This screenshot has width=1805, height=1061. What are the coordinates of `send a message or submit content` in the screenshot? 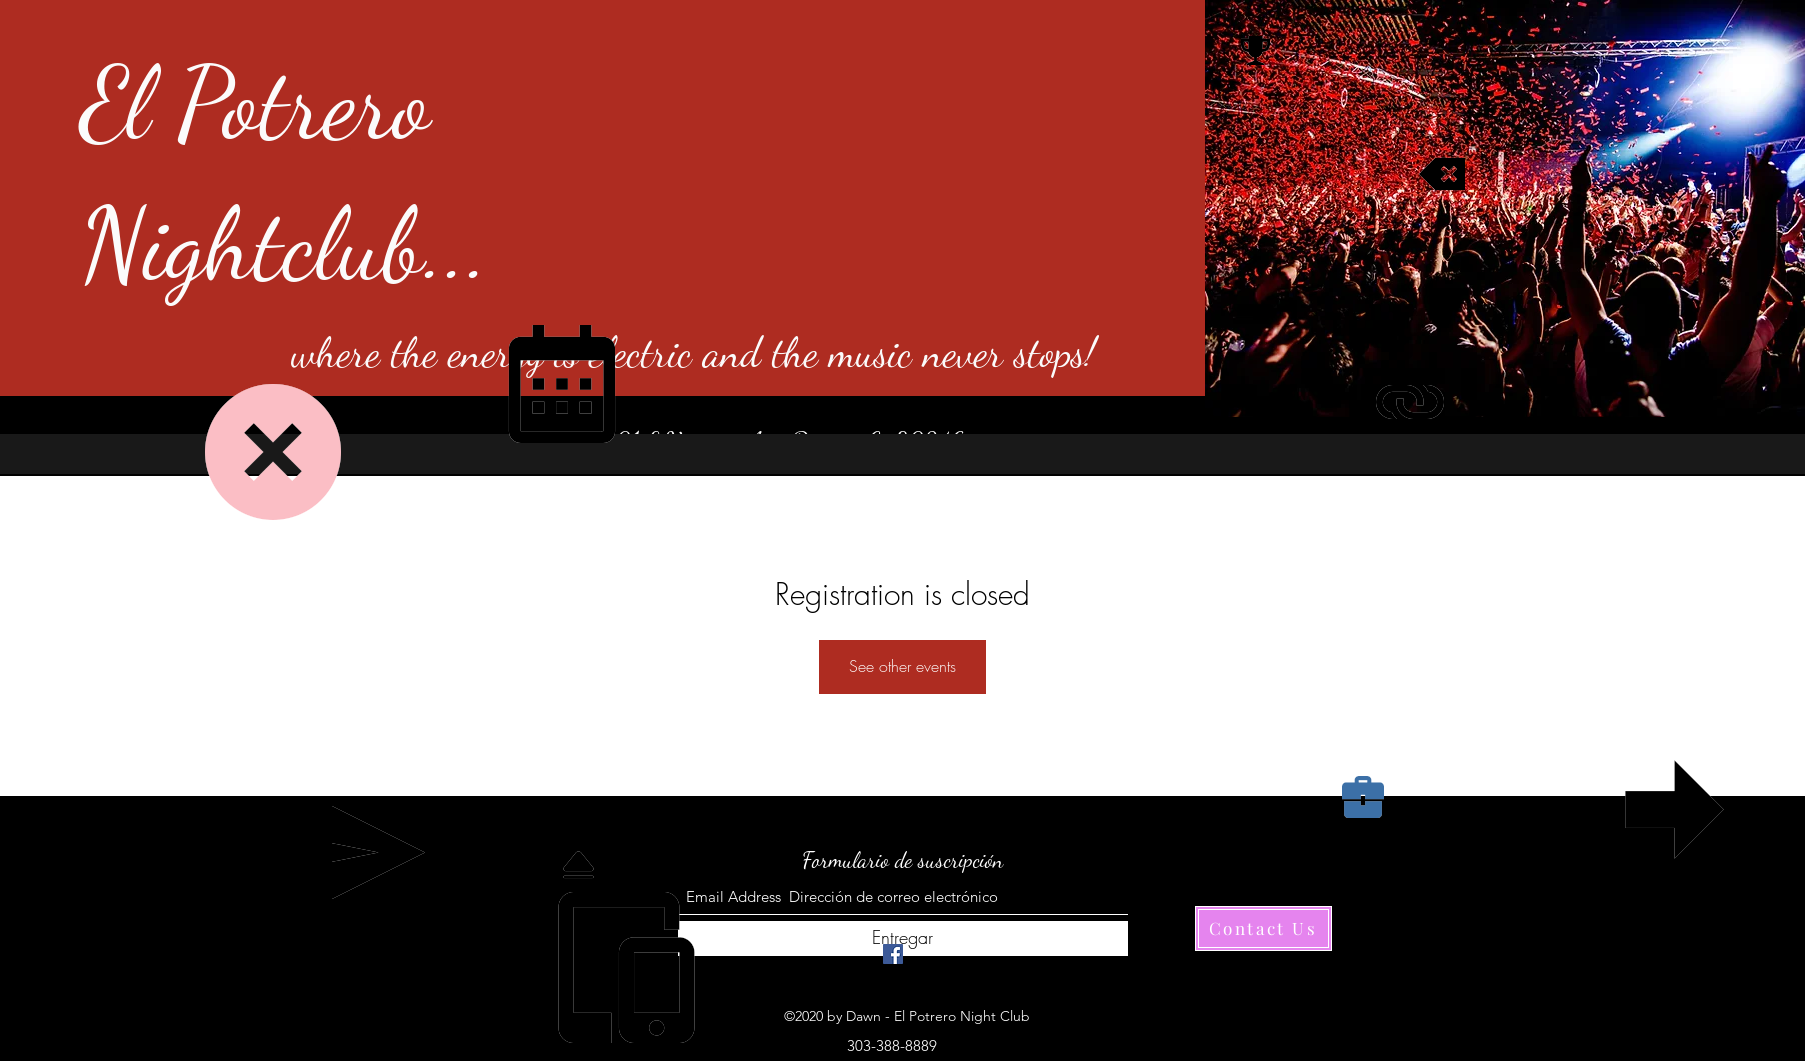 It's located at (378, 852).